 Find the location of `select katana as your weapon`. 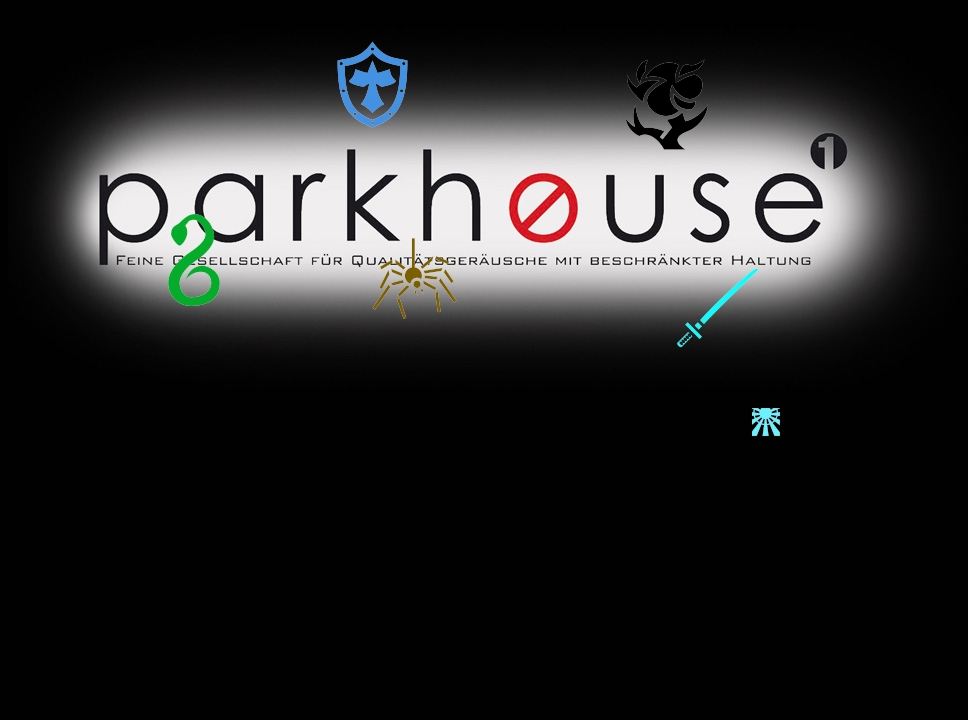

select katana as your weapon is located at coordinates (718, 308).